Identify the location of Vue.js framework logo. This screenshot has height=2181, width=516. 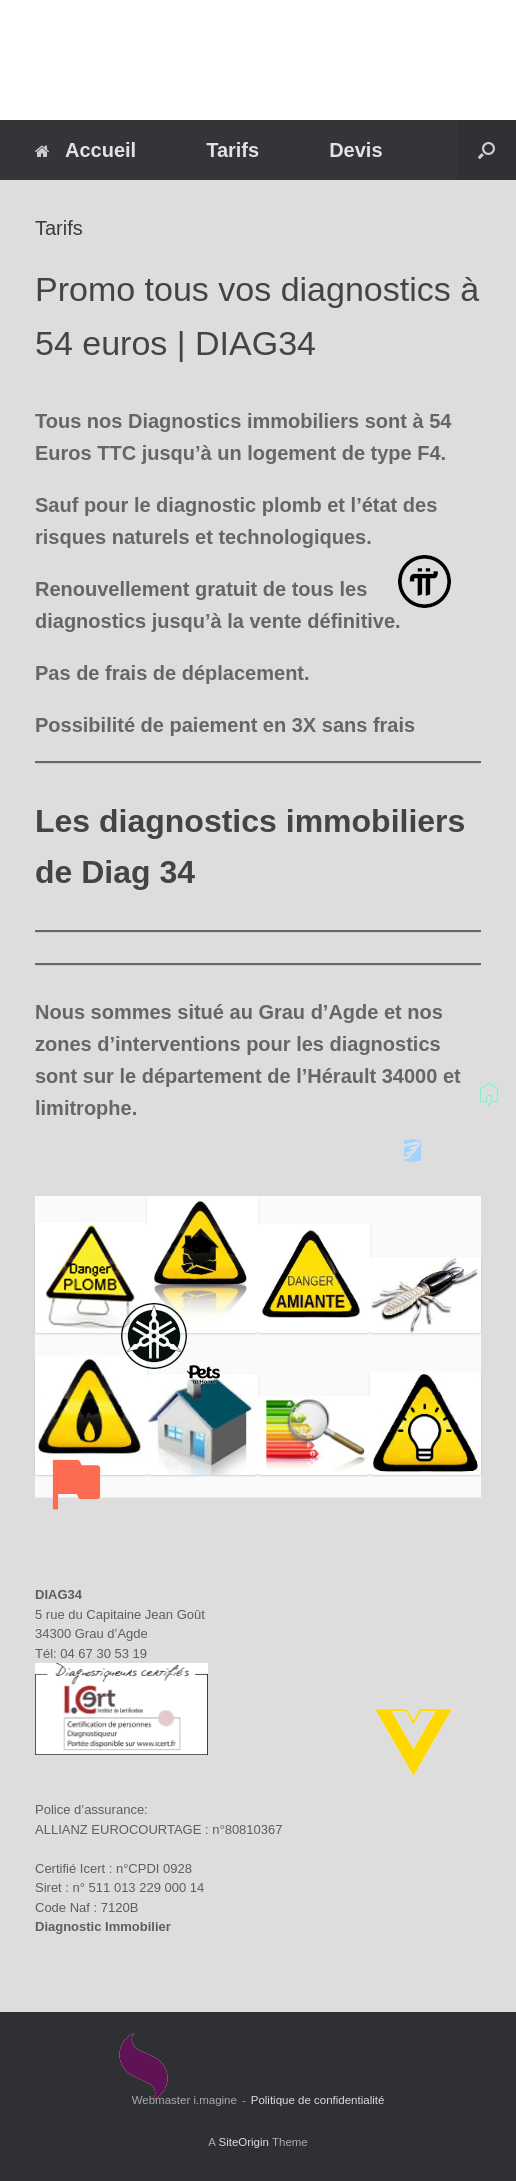
(413, 1742).